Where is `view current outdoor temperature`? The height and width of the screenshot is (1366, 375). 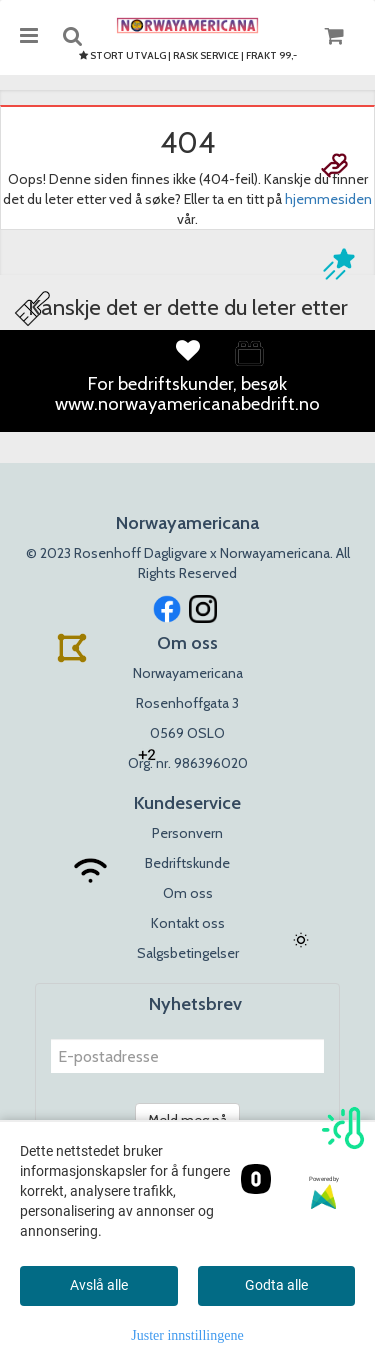
view current outdoor temperature is located at coordinates (343, 1128).